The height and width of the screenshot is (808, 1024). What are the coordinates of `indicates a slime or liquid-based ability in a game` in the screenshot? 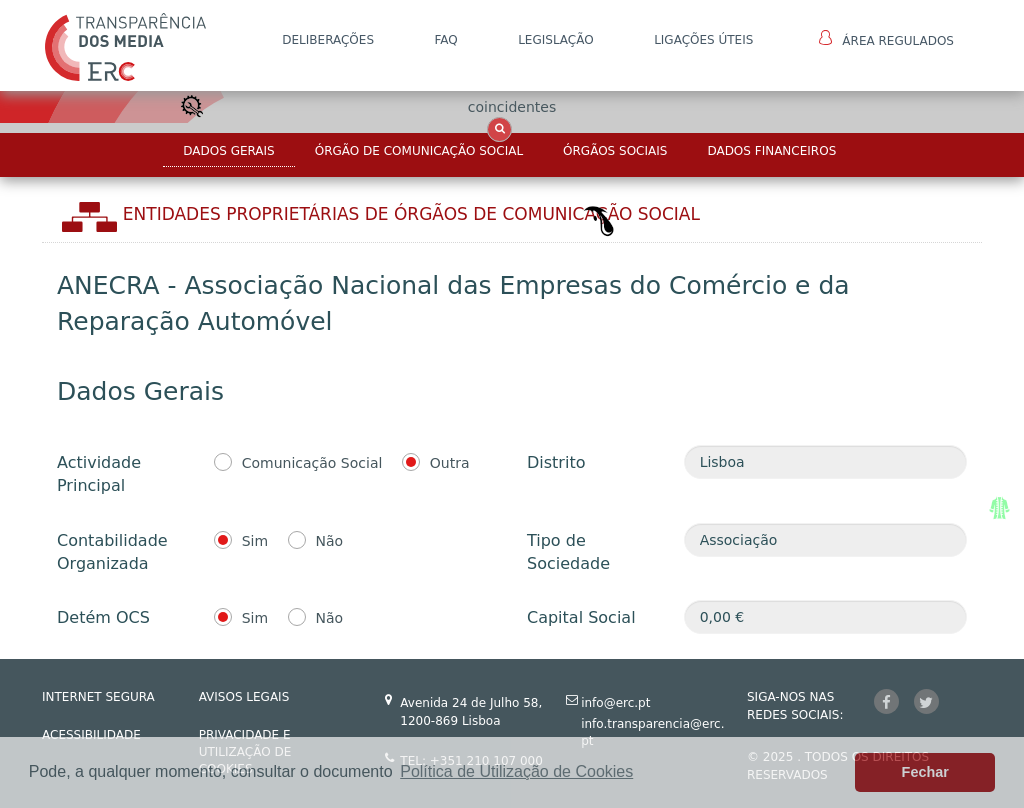 It's located at (598, 221).